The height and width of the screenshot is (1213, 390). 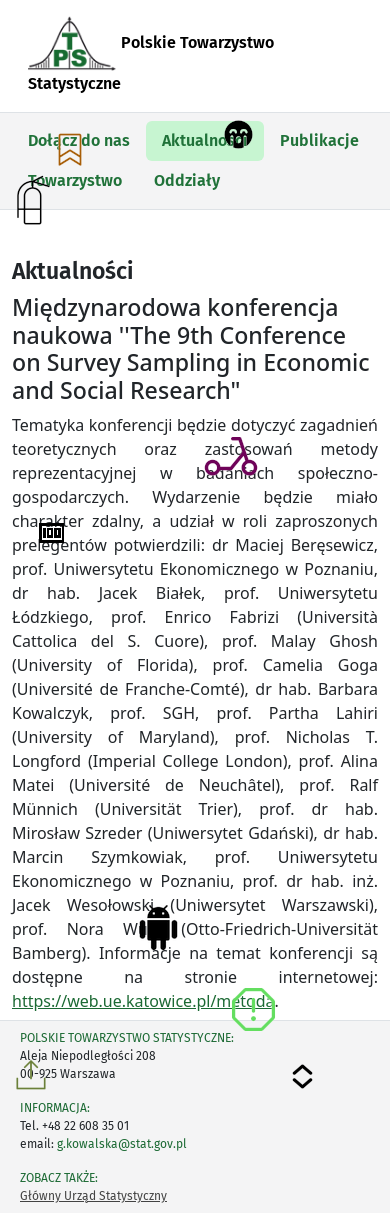 I want to click on indicates a warning or critical alert, so click(x=253, y=1009).